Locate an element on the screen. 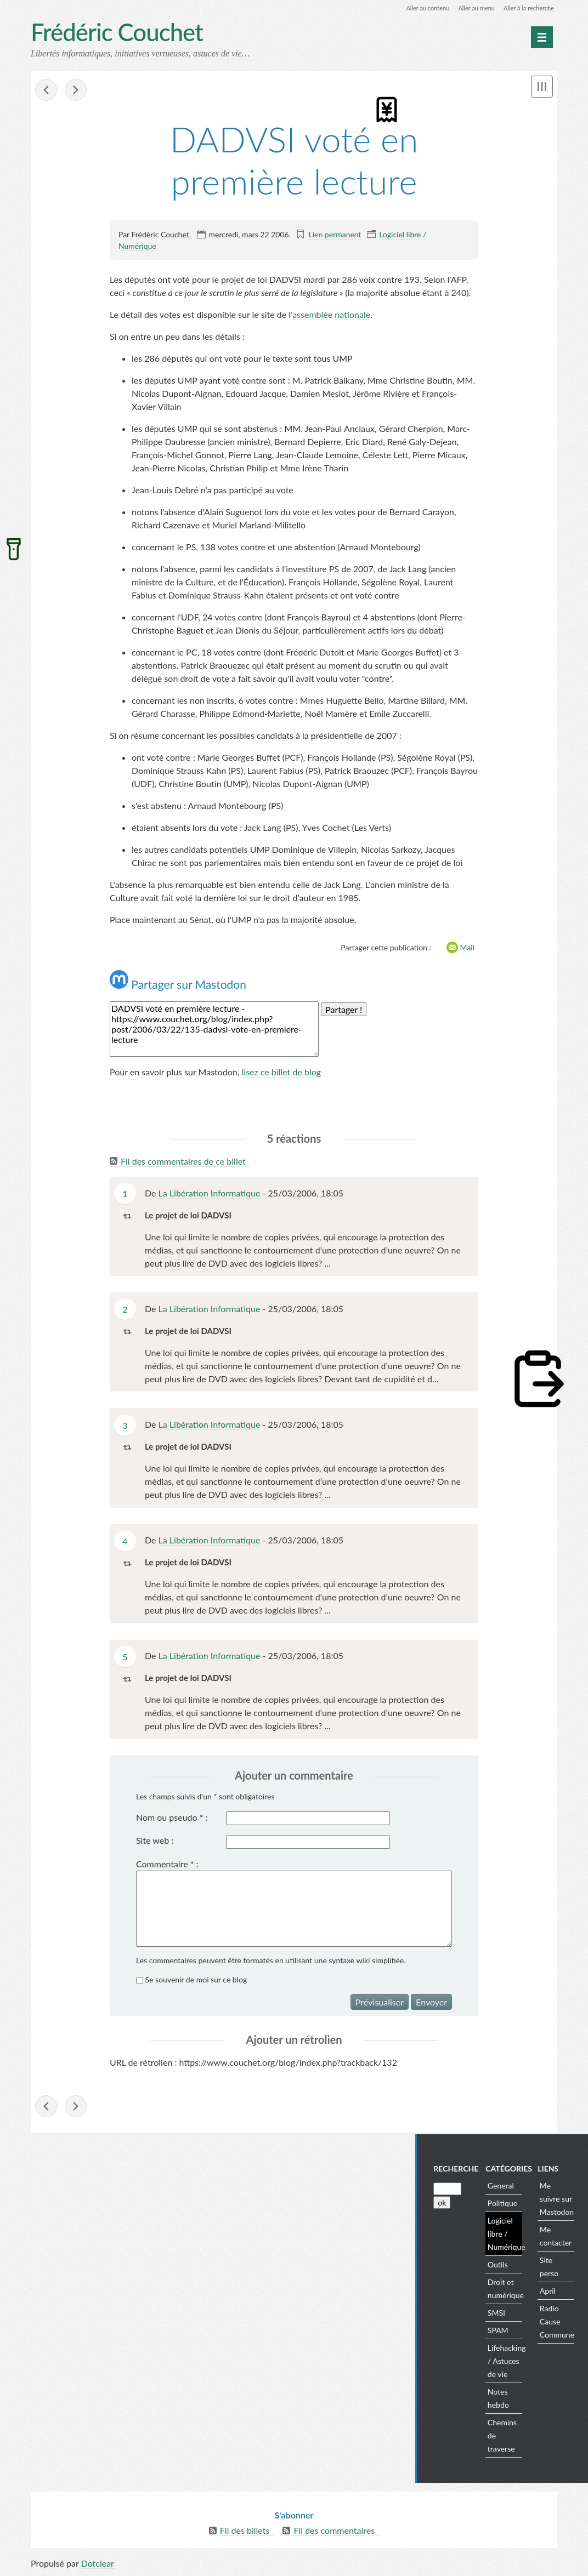  view yen transaction receipt is located at coordinates (387, 110).